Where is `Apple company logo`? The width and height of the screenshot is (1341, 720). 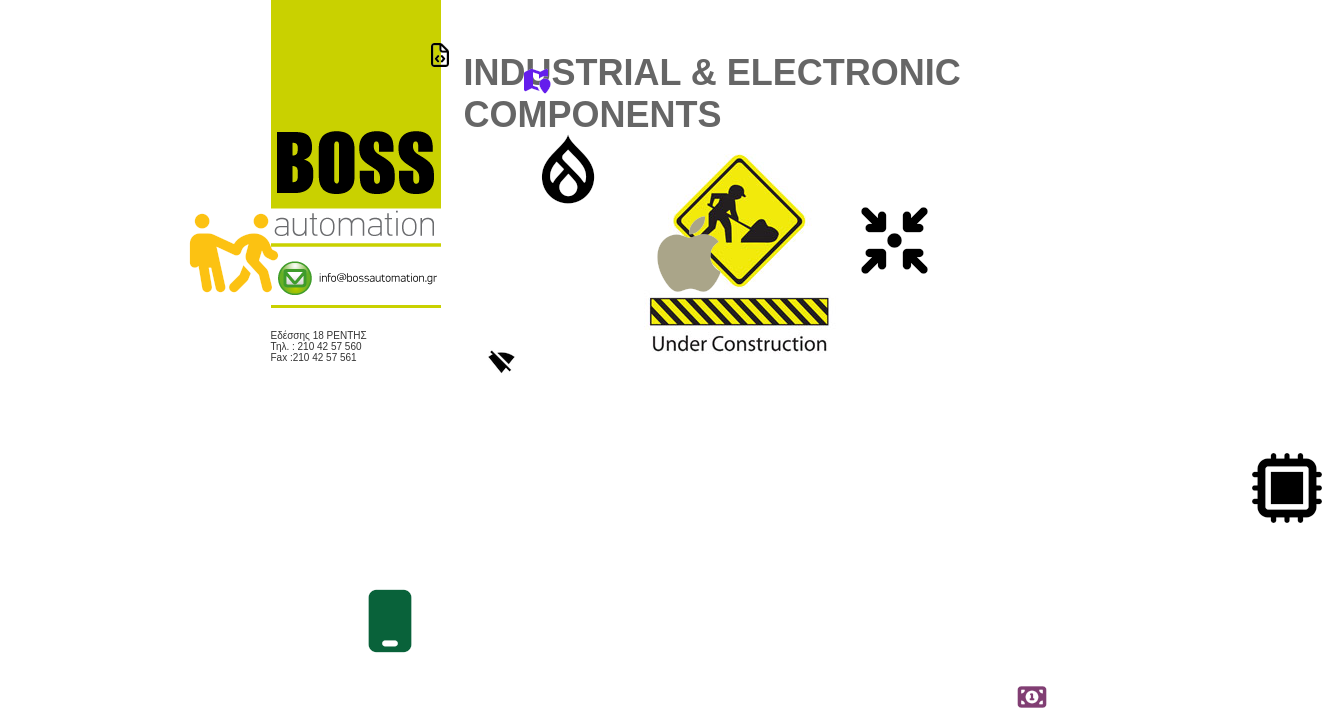
Apple company logo is located at coordinates (689, 254).